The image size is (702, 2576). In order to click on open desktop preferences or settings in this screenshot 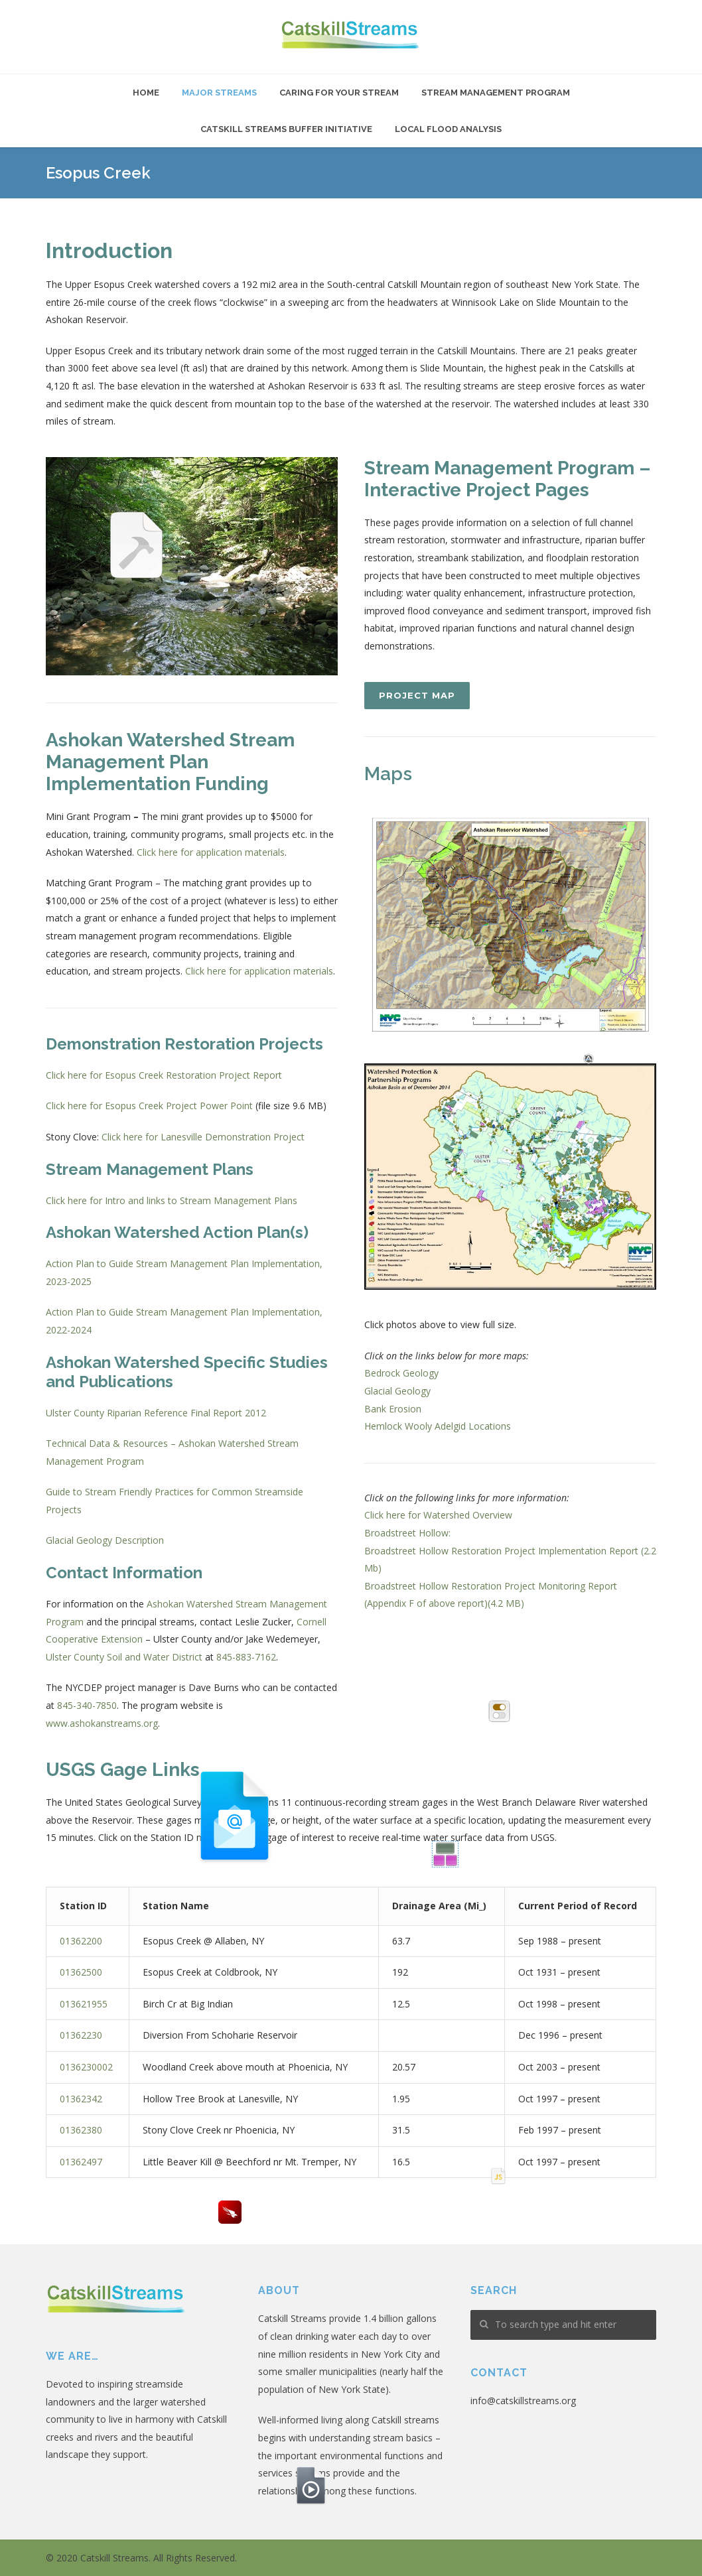, I will do `click(499, 1711)`.